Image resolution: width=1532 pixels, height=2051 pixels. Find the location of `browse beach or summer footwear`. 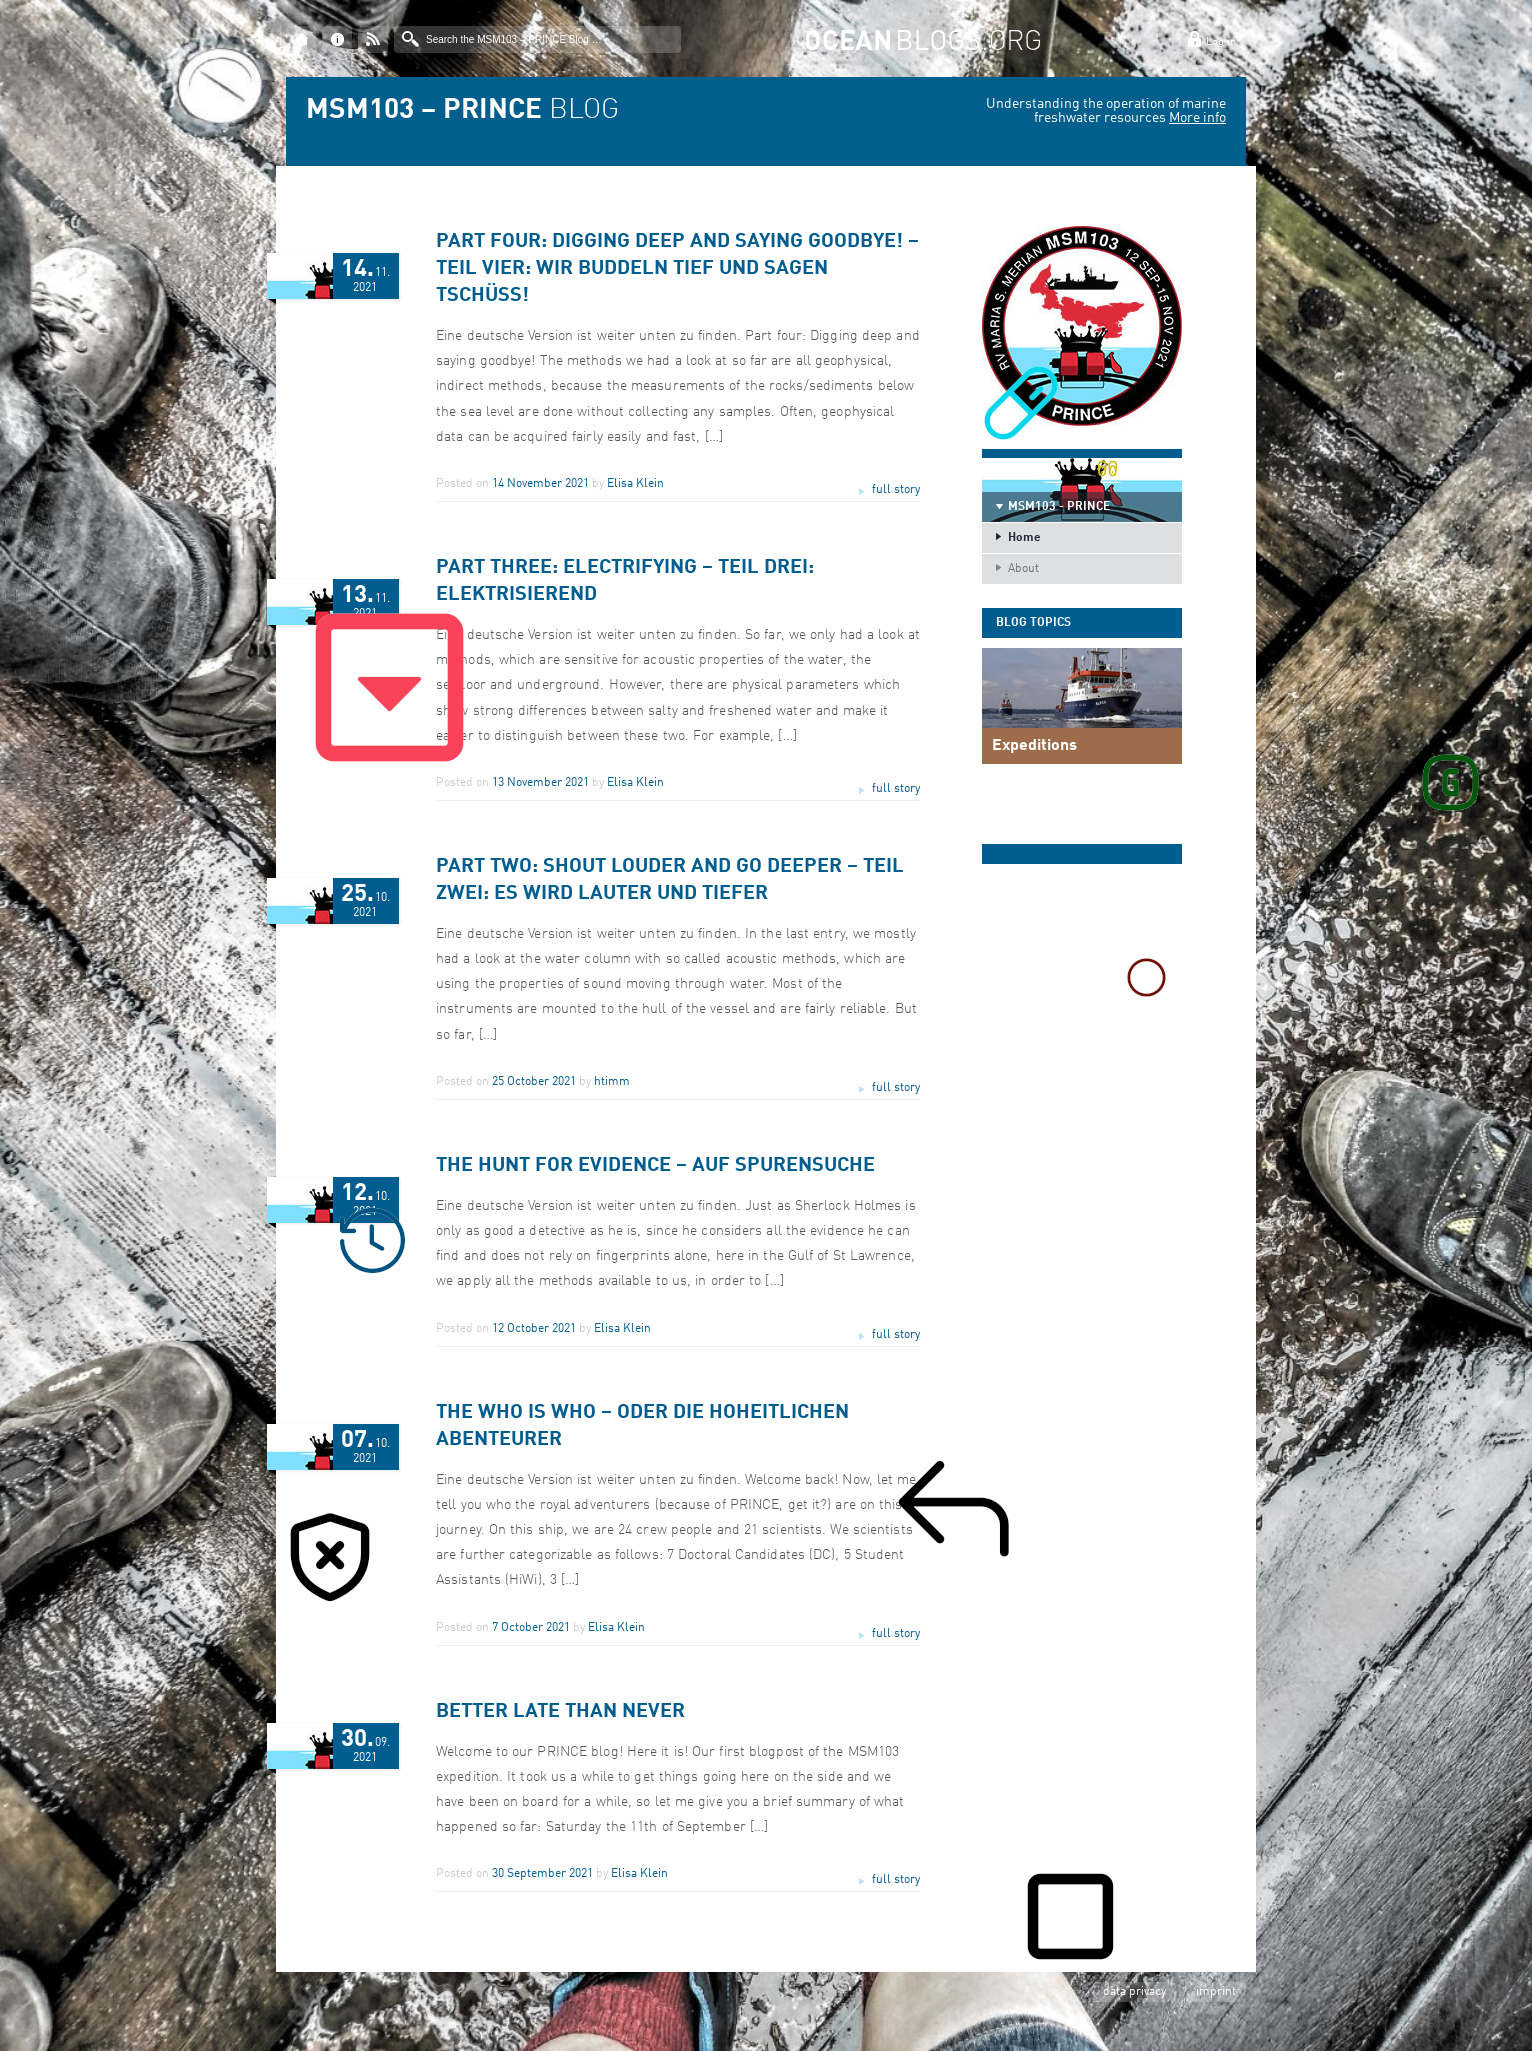

browse beach or summer footwear is located at coordinates (1107, 468).